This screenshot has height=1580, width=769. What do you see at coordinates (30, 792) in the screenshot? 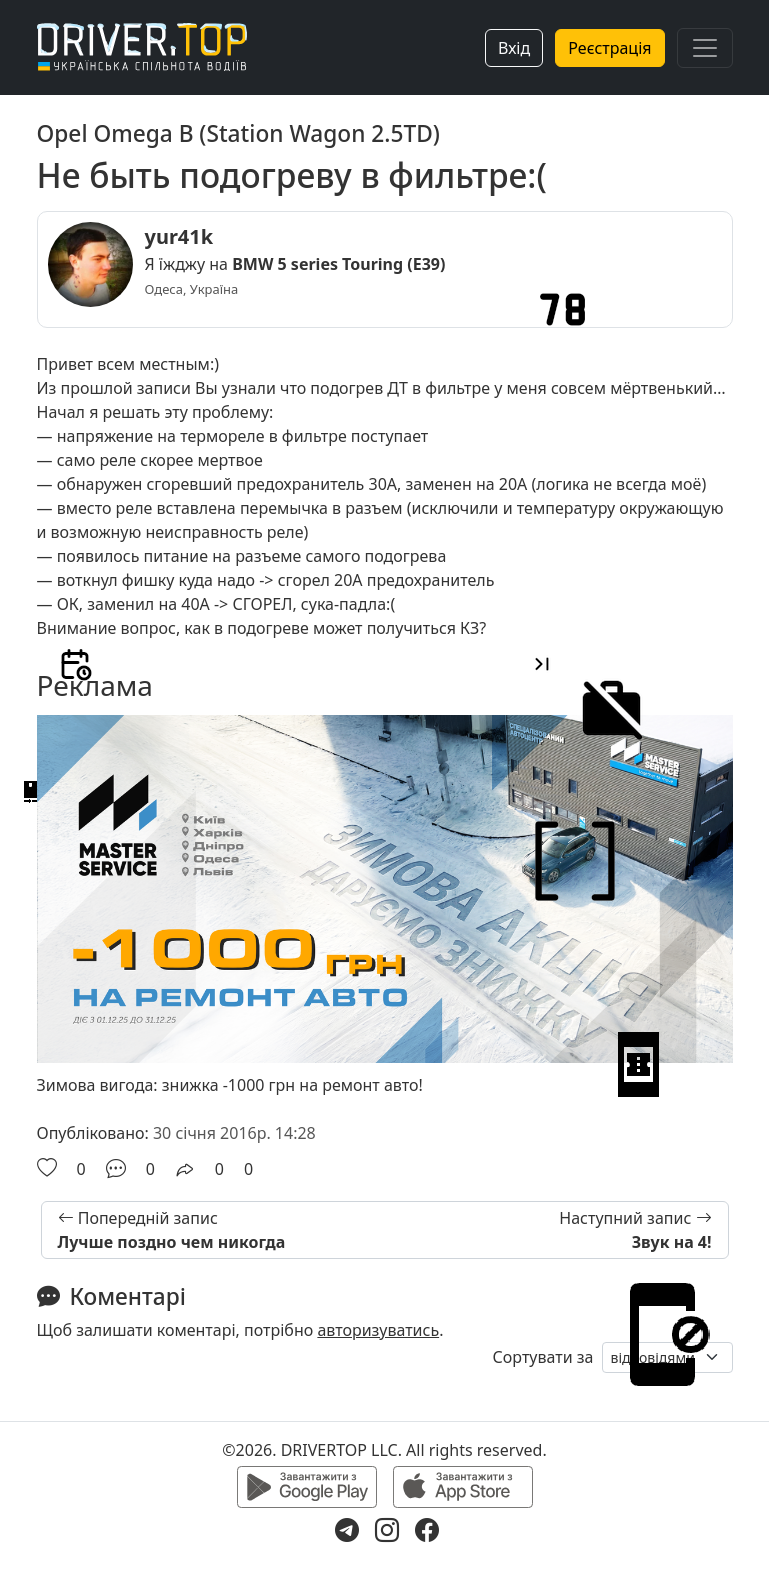
I see `switch to rear camera` at bounding box center [30, 792].